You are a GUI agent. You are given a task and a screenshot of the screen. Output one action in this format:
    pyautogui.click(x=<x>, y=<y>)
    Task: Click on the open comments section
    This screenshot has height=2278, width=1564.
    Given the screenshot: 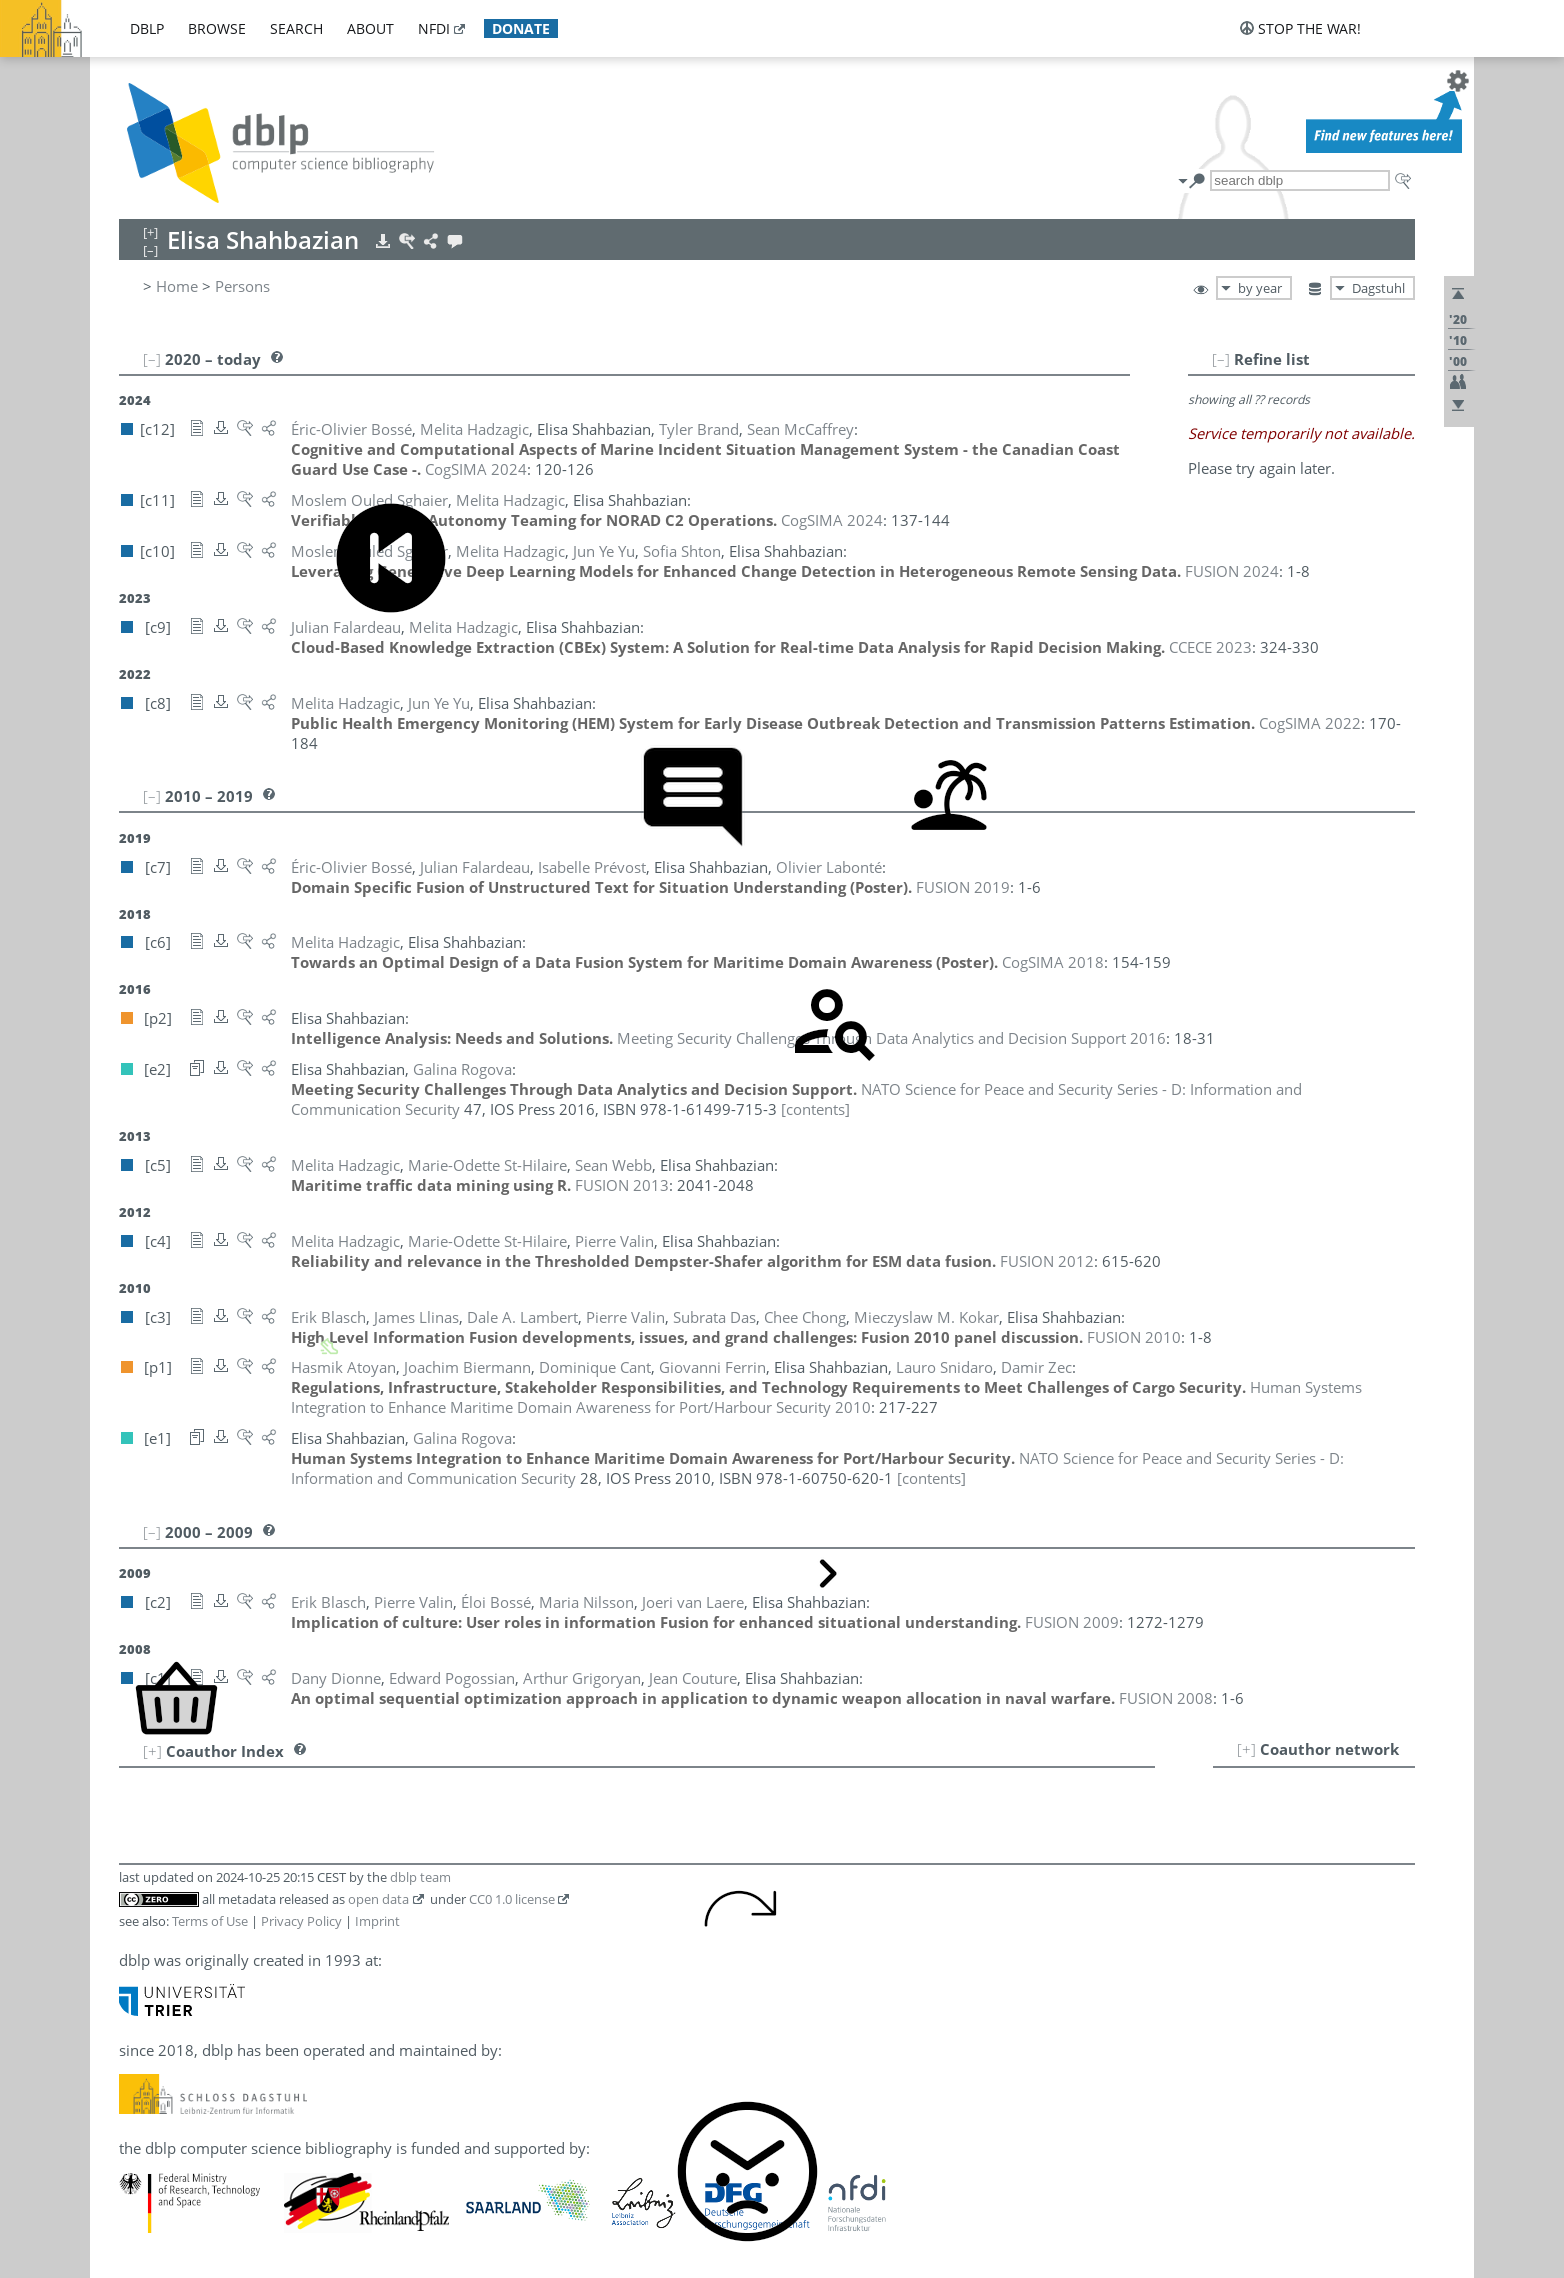 What is the action you would take?
    pyautogui.click(x=693, y=797)
    